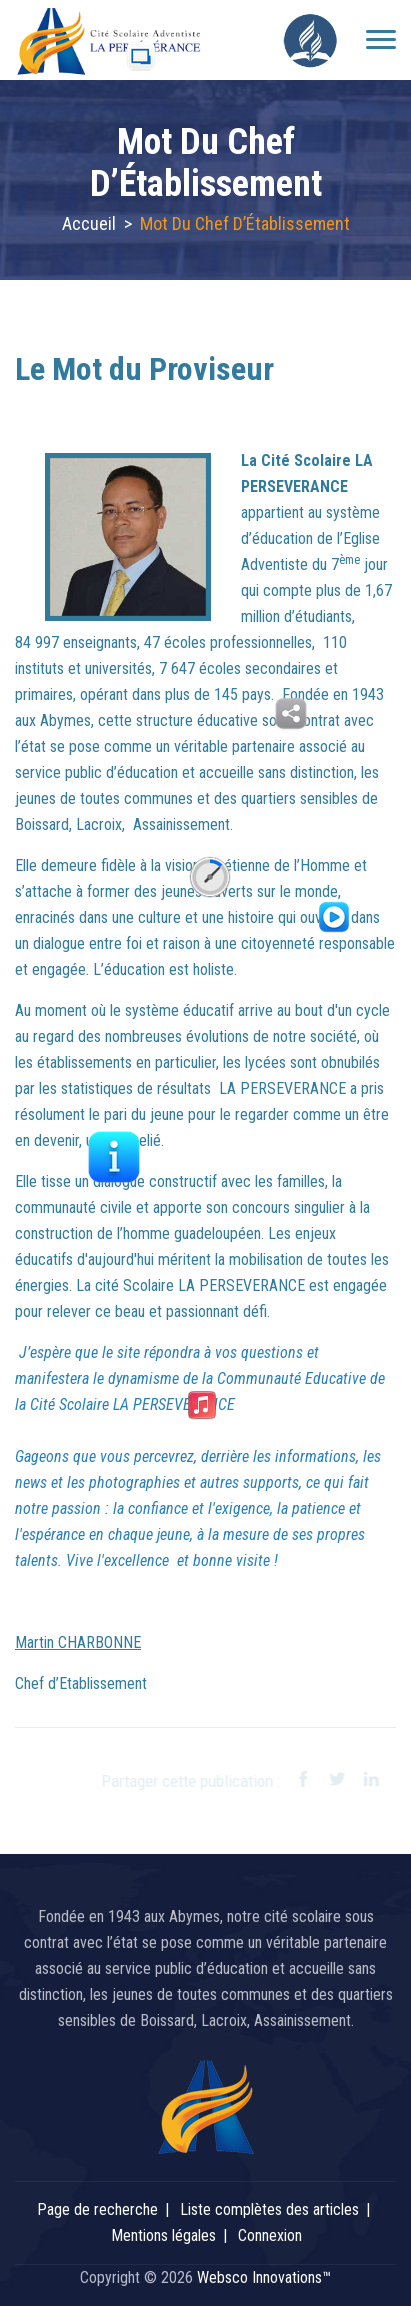  What do you see at coordinates (210, 877) in the screenshot?
I see `open sysprof system profiler` at bounding box center [210, 877].